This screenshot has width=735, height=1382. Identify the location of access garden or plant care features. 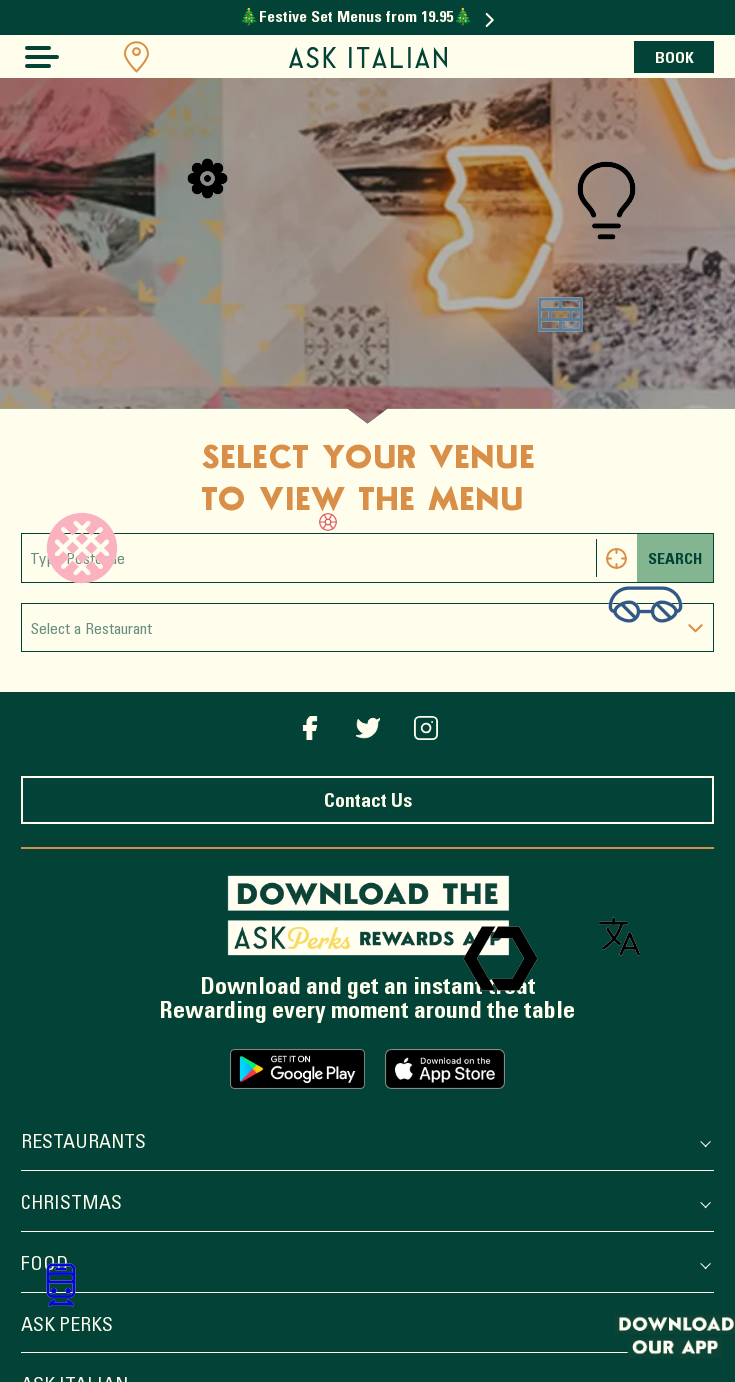
(207, 178).